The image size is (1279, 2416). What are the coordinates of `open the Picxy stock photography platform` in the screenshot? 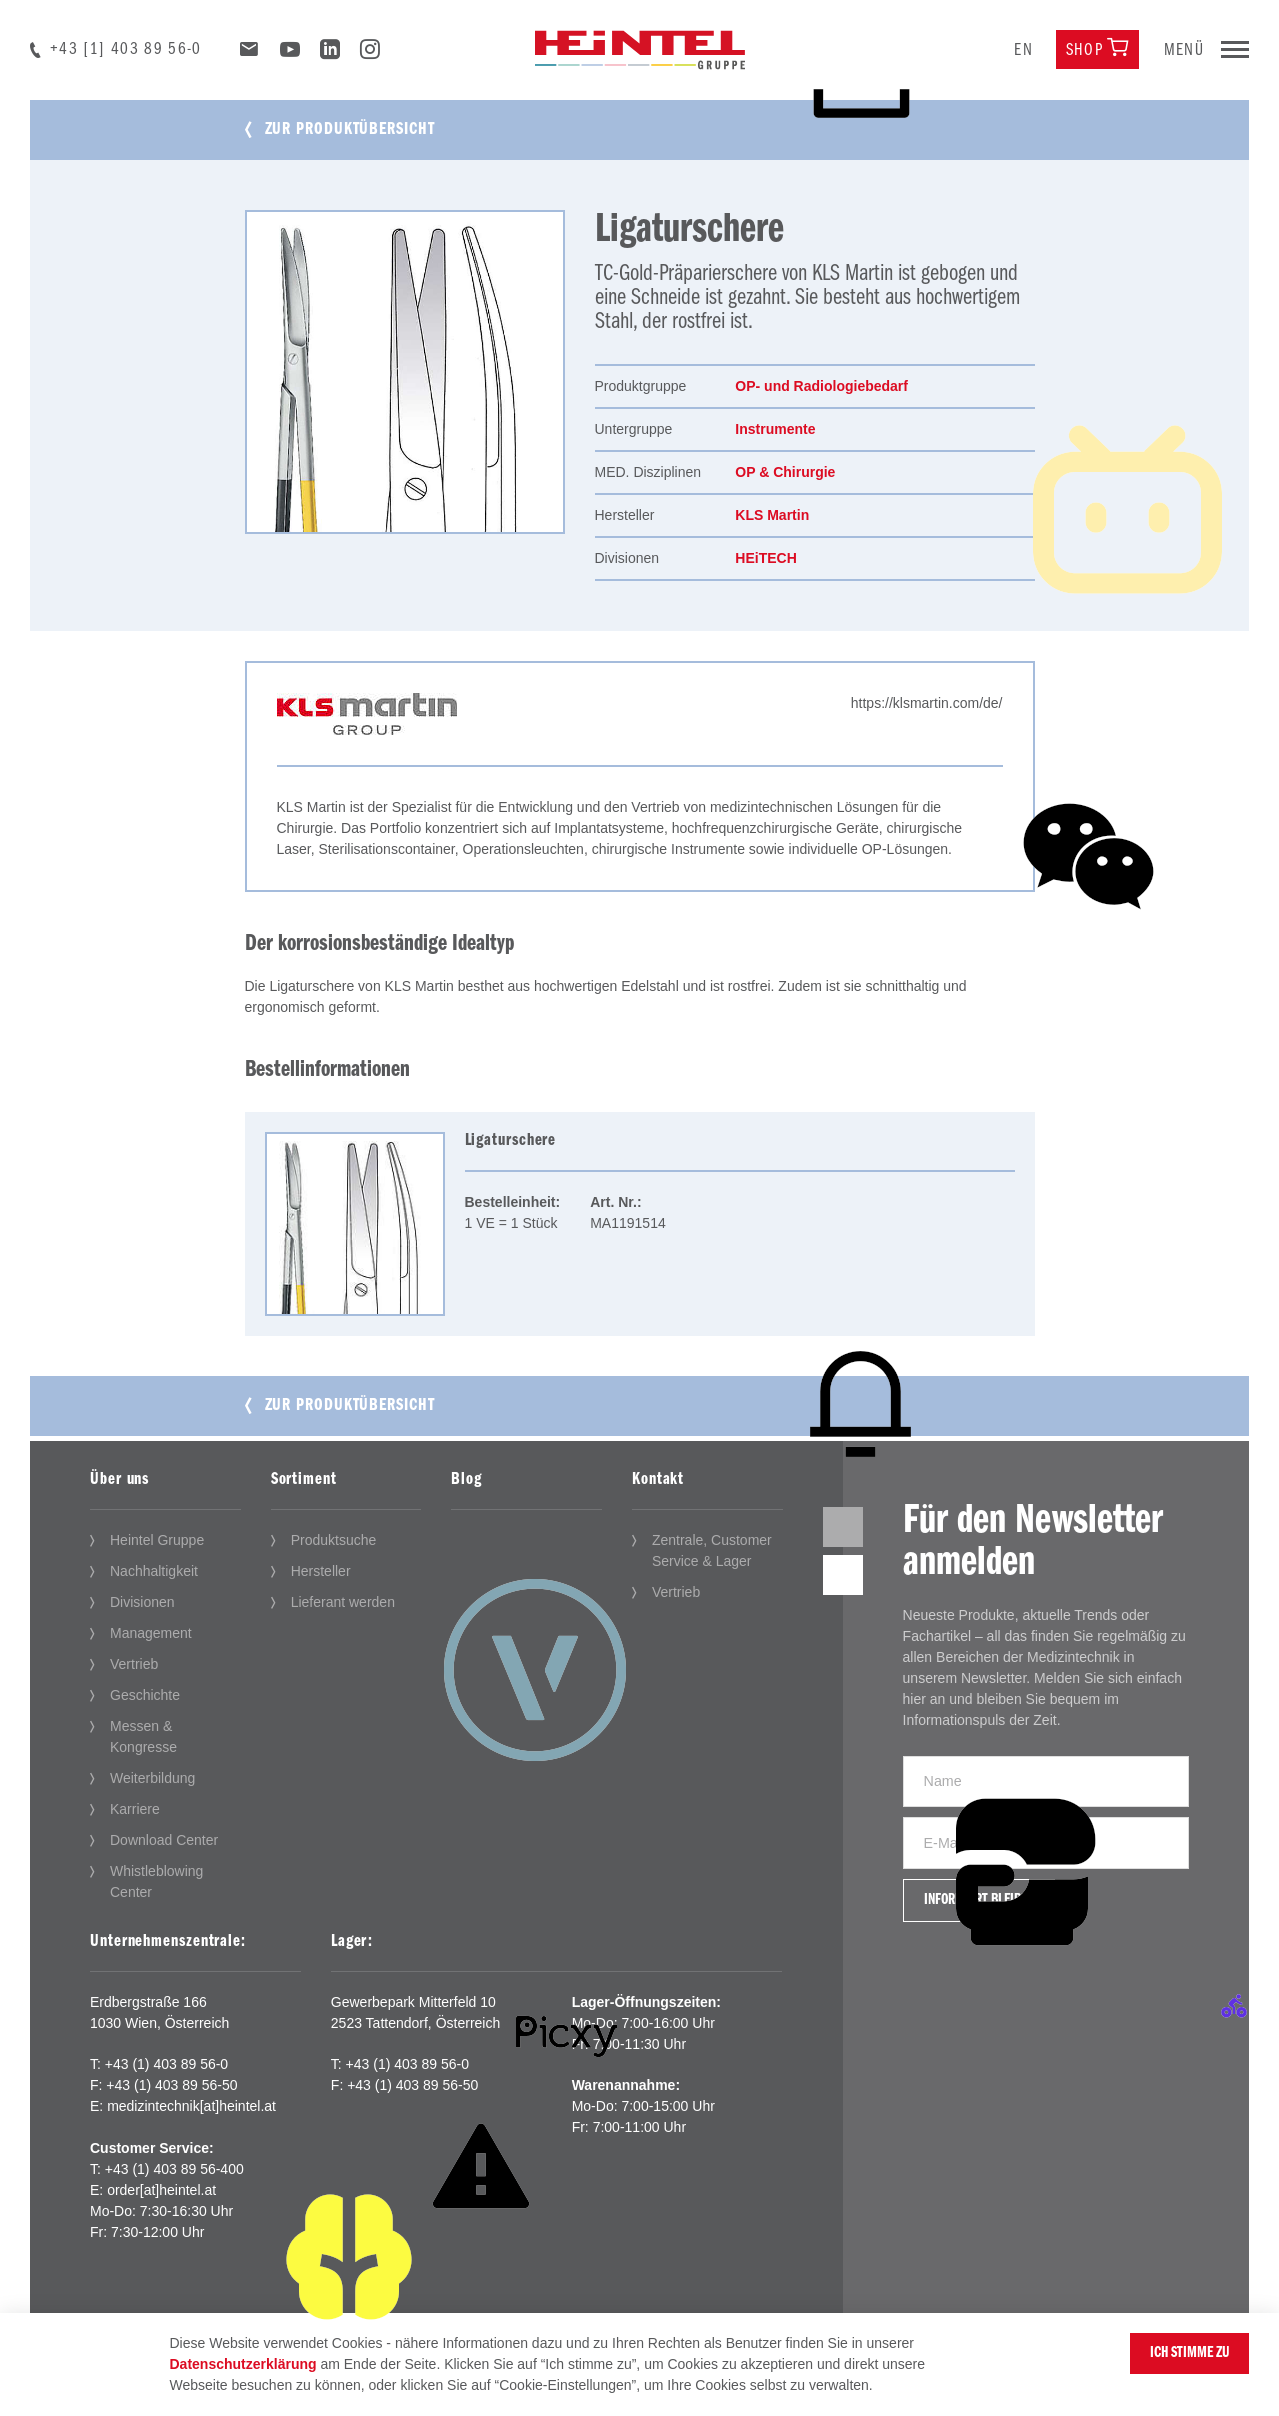 It's located at (566, 2036).